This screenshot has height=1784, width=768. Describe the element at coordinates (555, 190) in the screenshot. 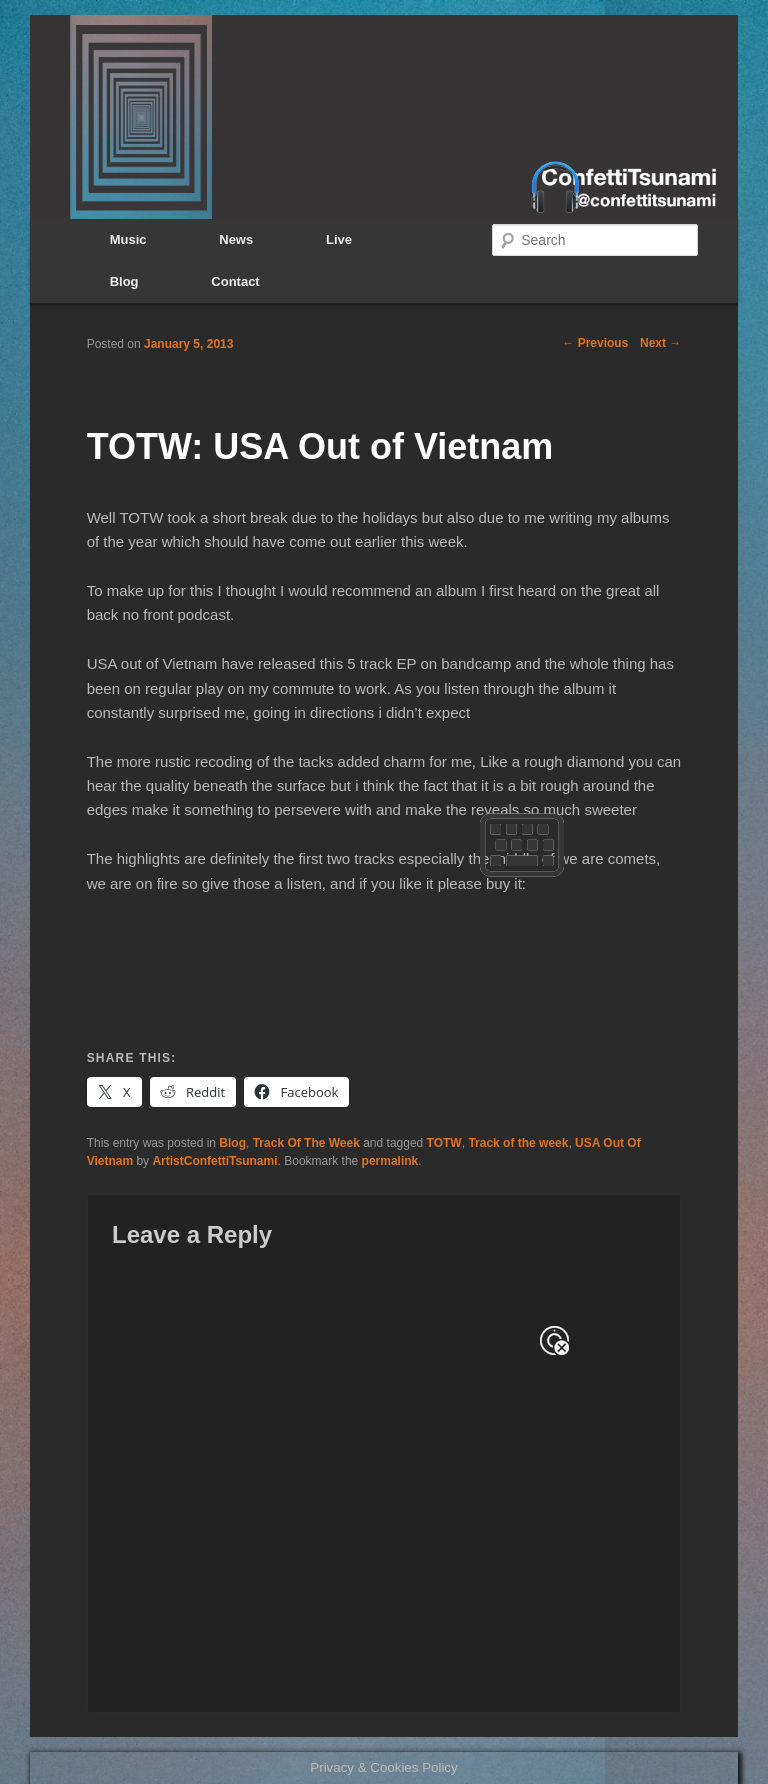

I see `access audio or headphone settings` at that location.